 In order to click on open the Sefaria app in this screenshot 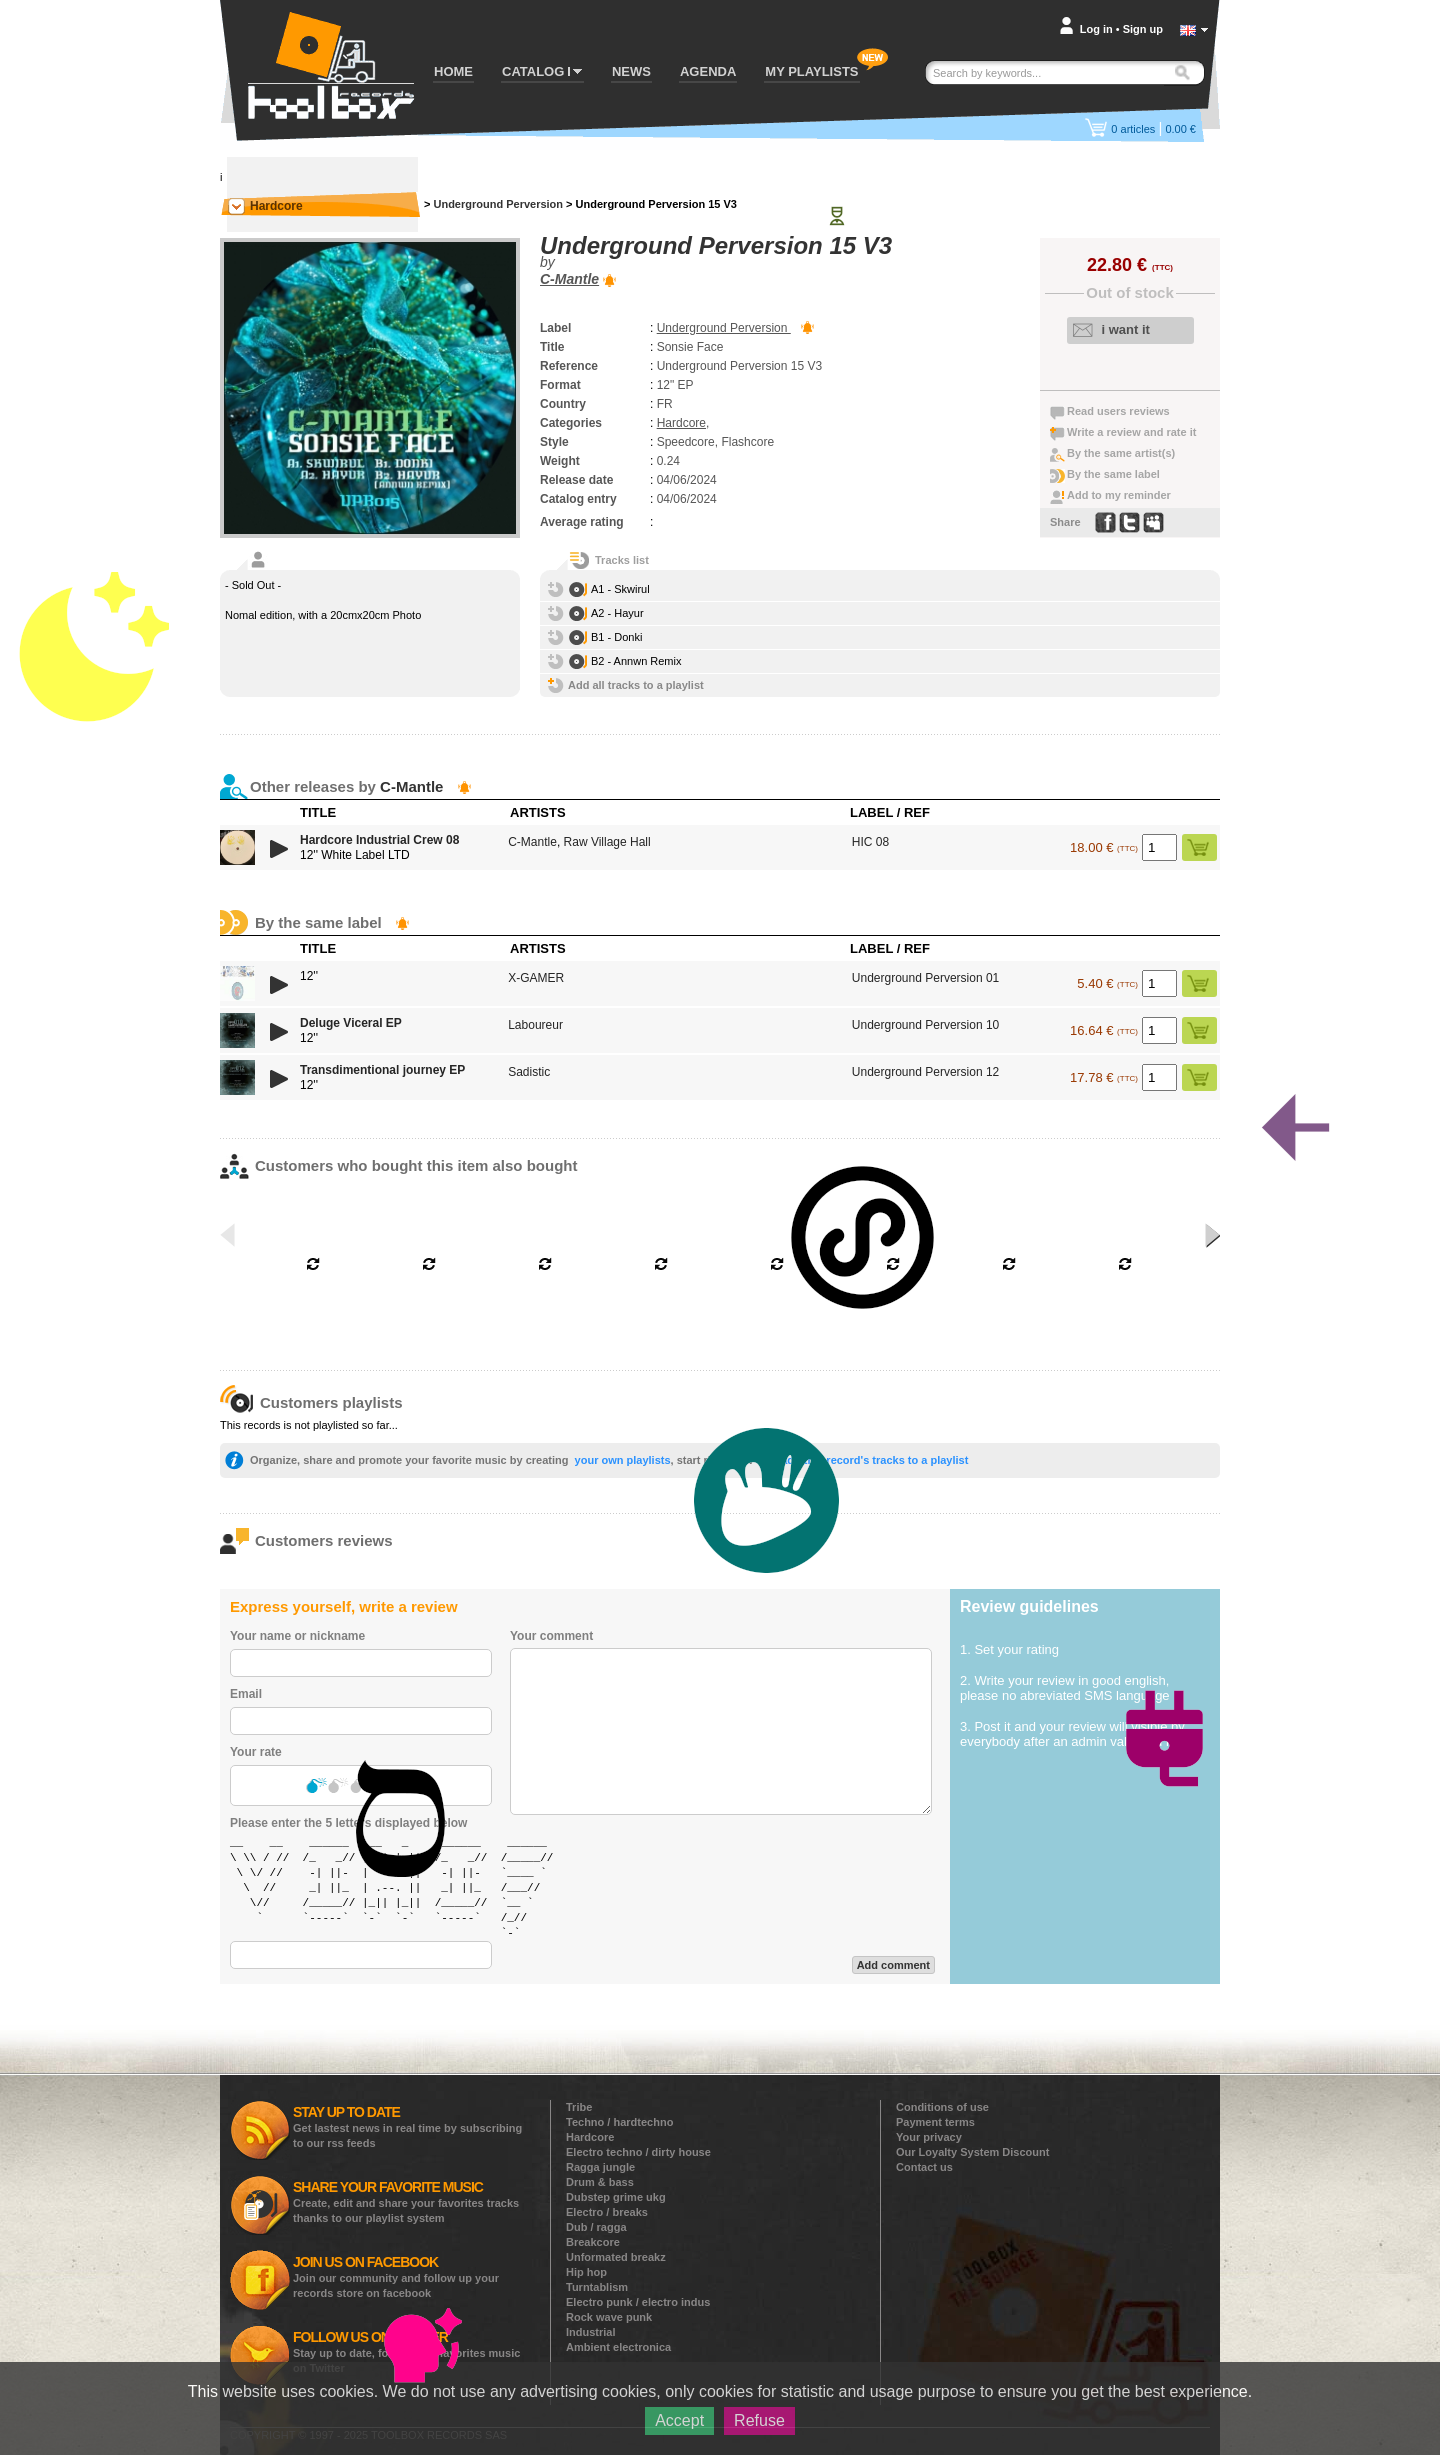, I will do `click(400, 1818)`.